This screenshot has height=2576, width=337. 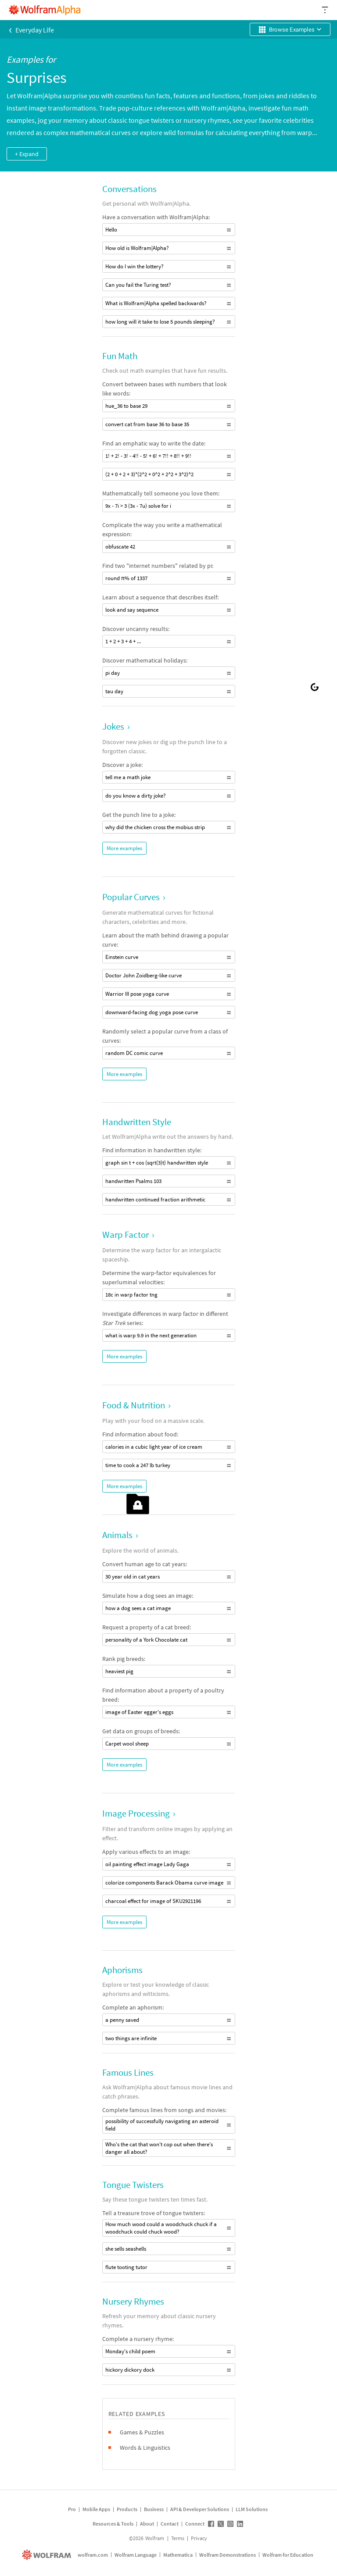 I want to click on access a password-protected folder, so click(x=138, y=1504).